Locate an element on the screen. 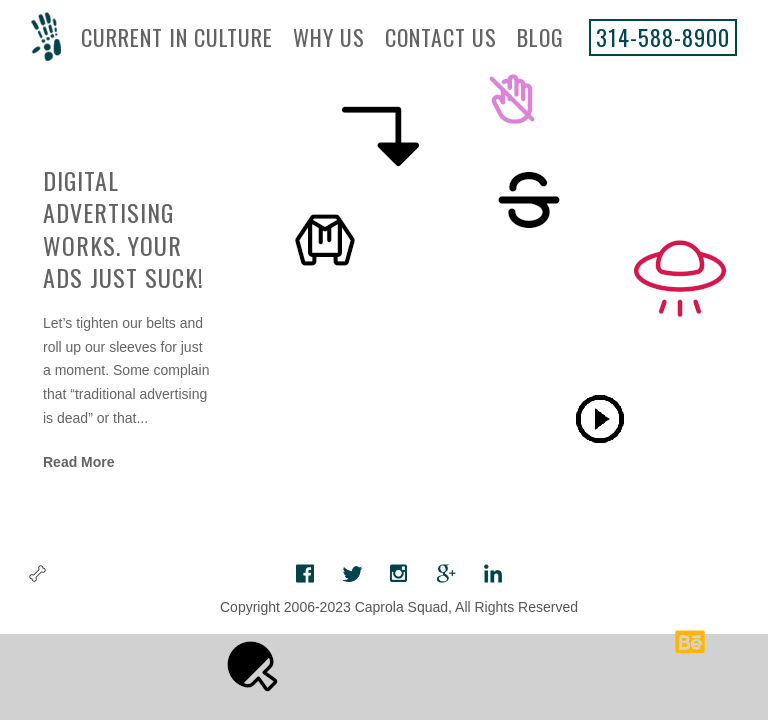  move item right then down is located at coordinates (380, 133).